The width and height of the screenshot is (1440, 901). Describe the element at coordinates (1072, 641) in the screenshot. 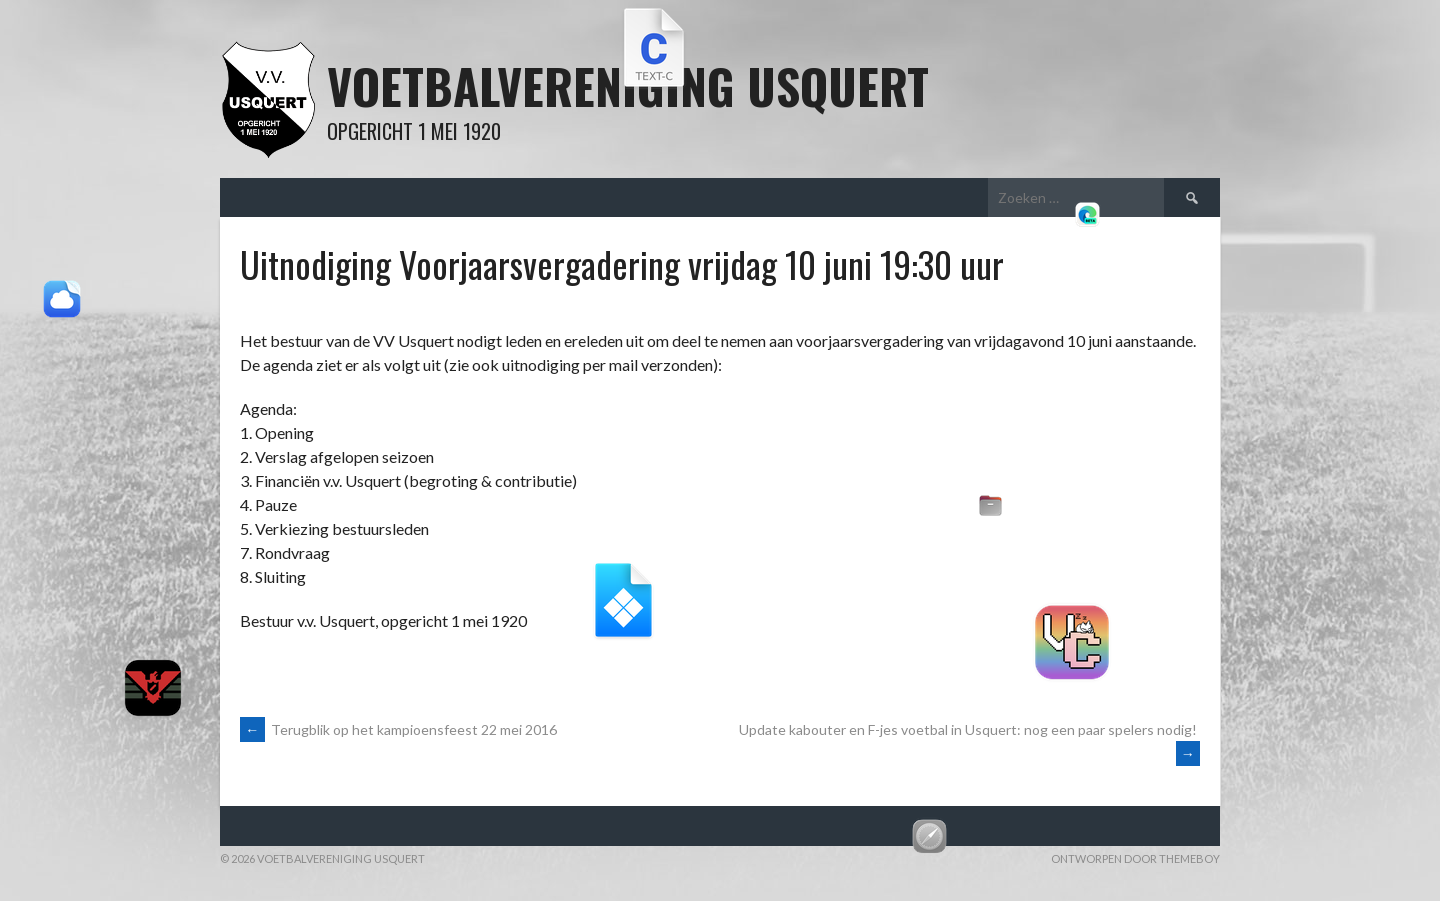

I see `open vesktop, a discord client mod` at that location.